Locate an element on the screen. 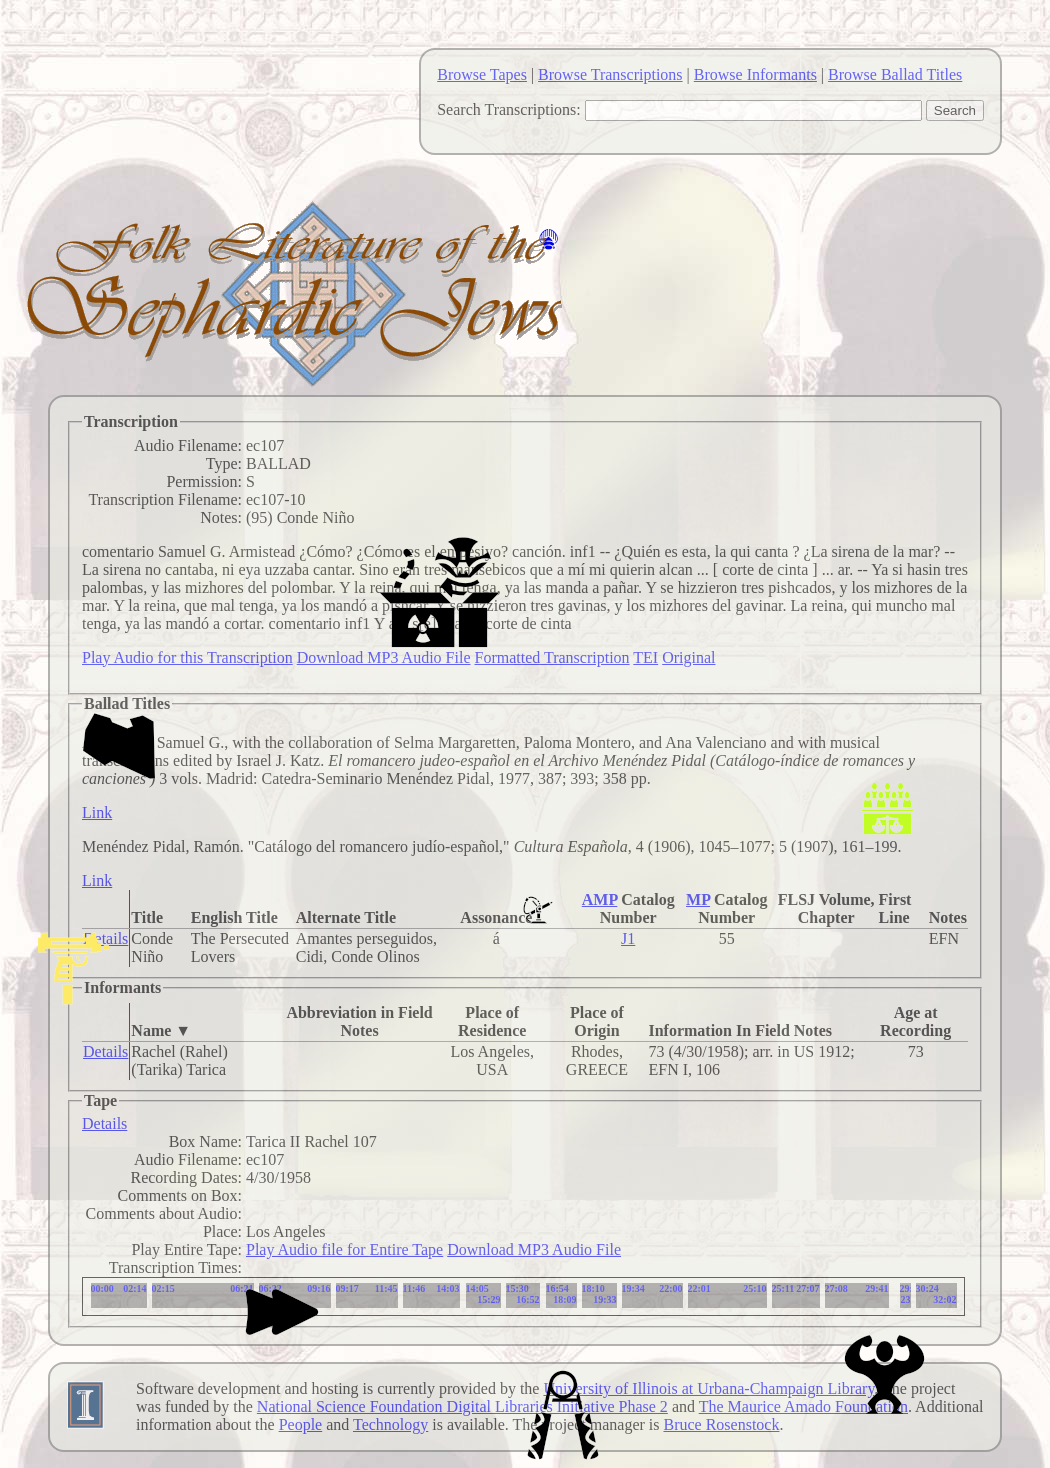  view strength or fitness stats is located at coordinates (884, 1374).